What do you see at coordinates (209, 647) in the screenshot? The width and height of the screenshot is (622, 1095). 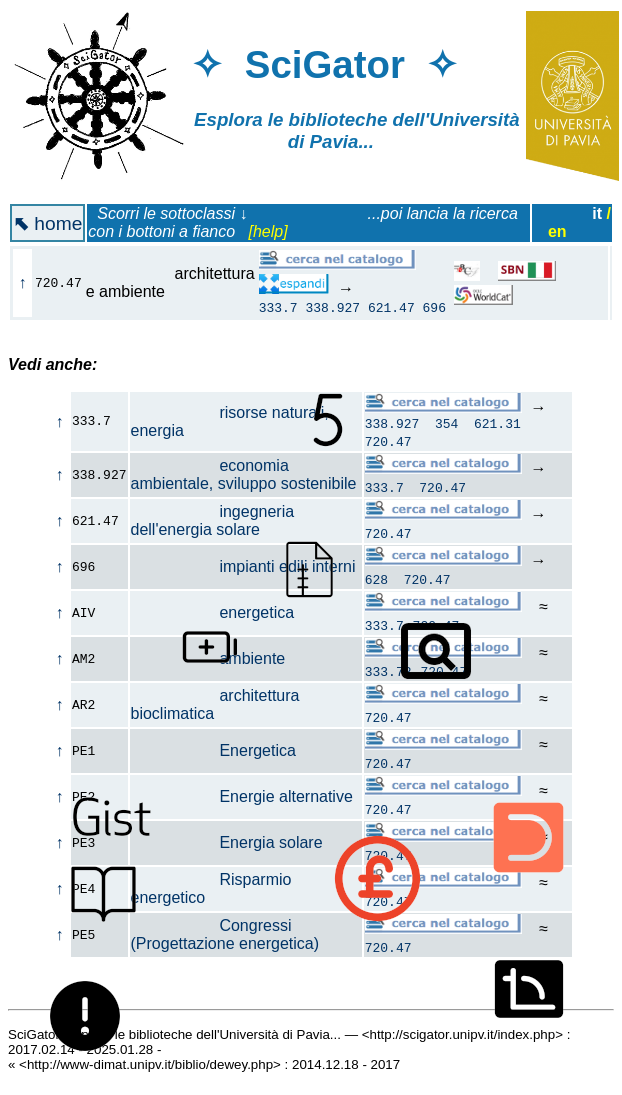 I see `add or extend battery life` at bounding box center [209, 647].